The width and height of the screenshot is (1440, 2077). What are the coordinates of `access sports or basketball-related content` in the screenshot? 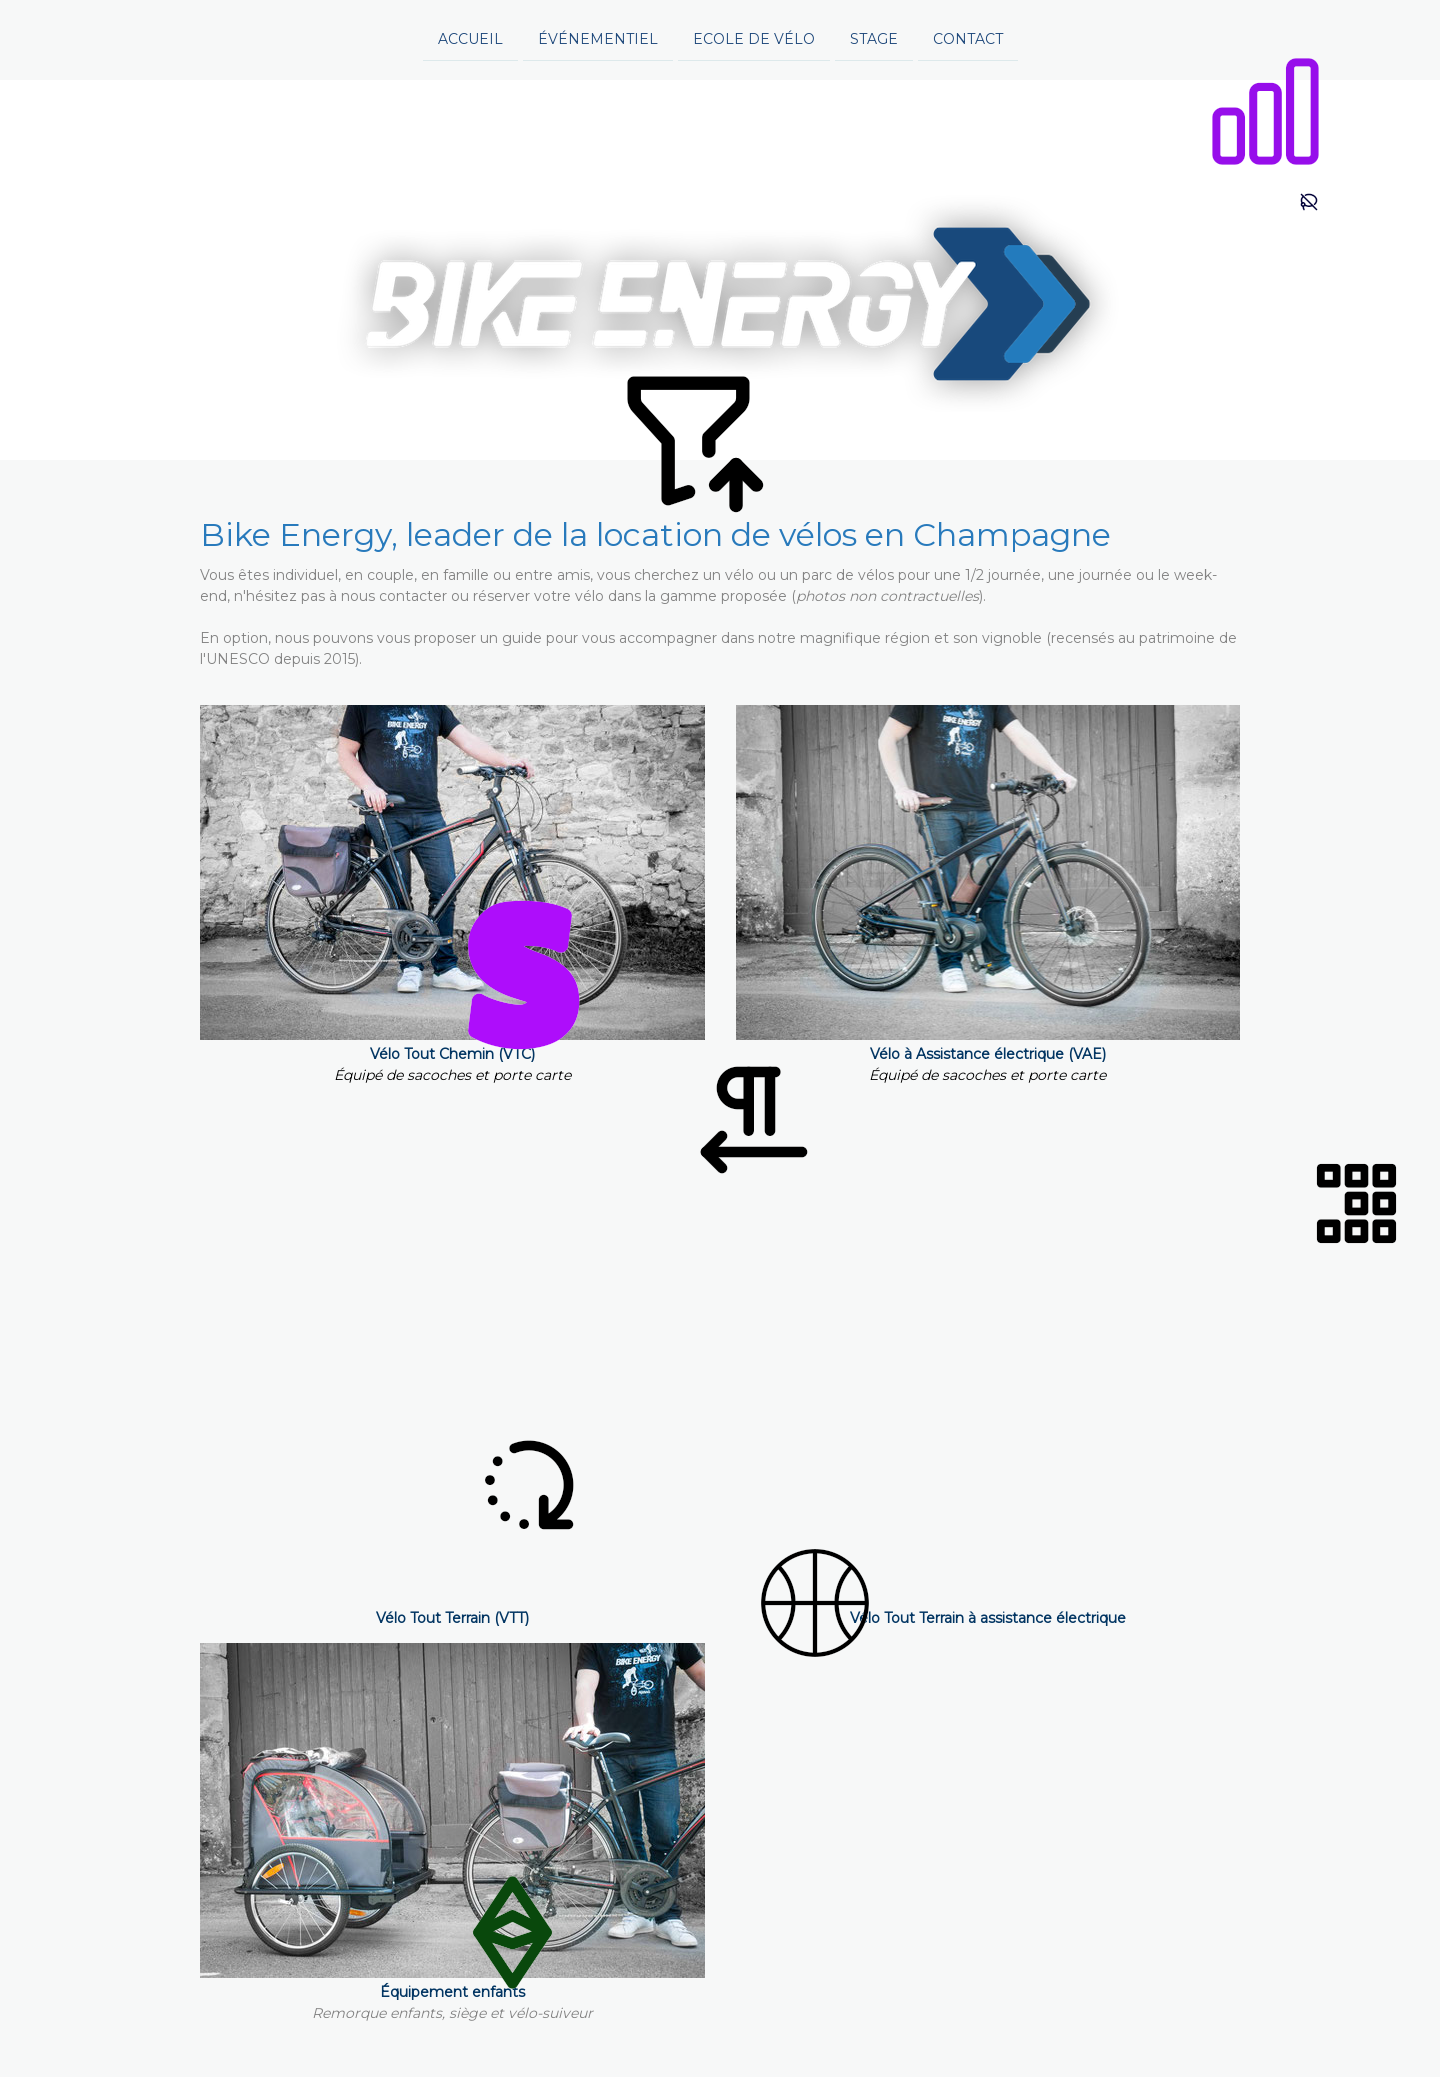 It's located at (815, 1603).